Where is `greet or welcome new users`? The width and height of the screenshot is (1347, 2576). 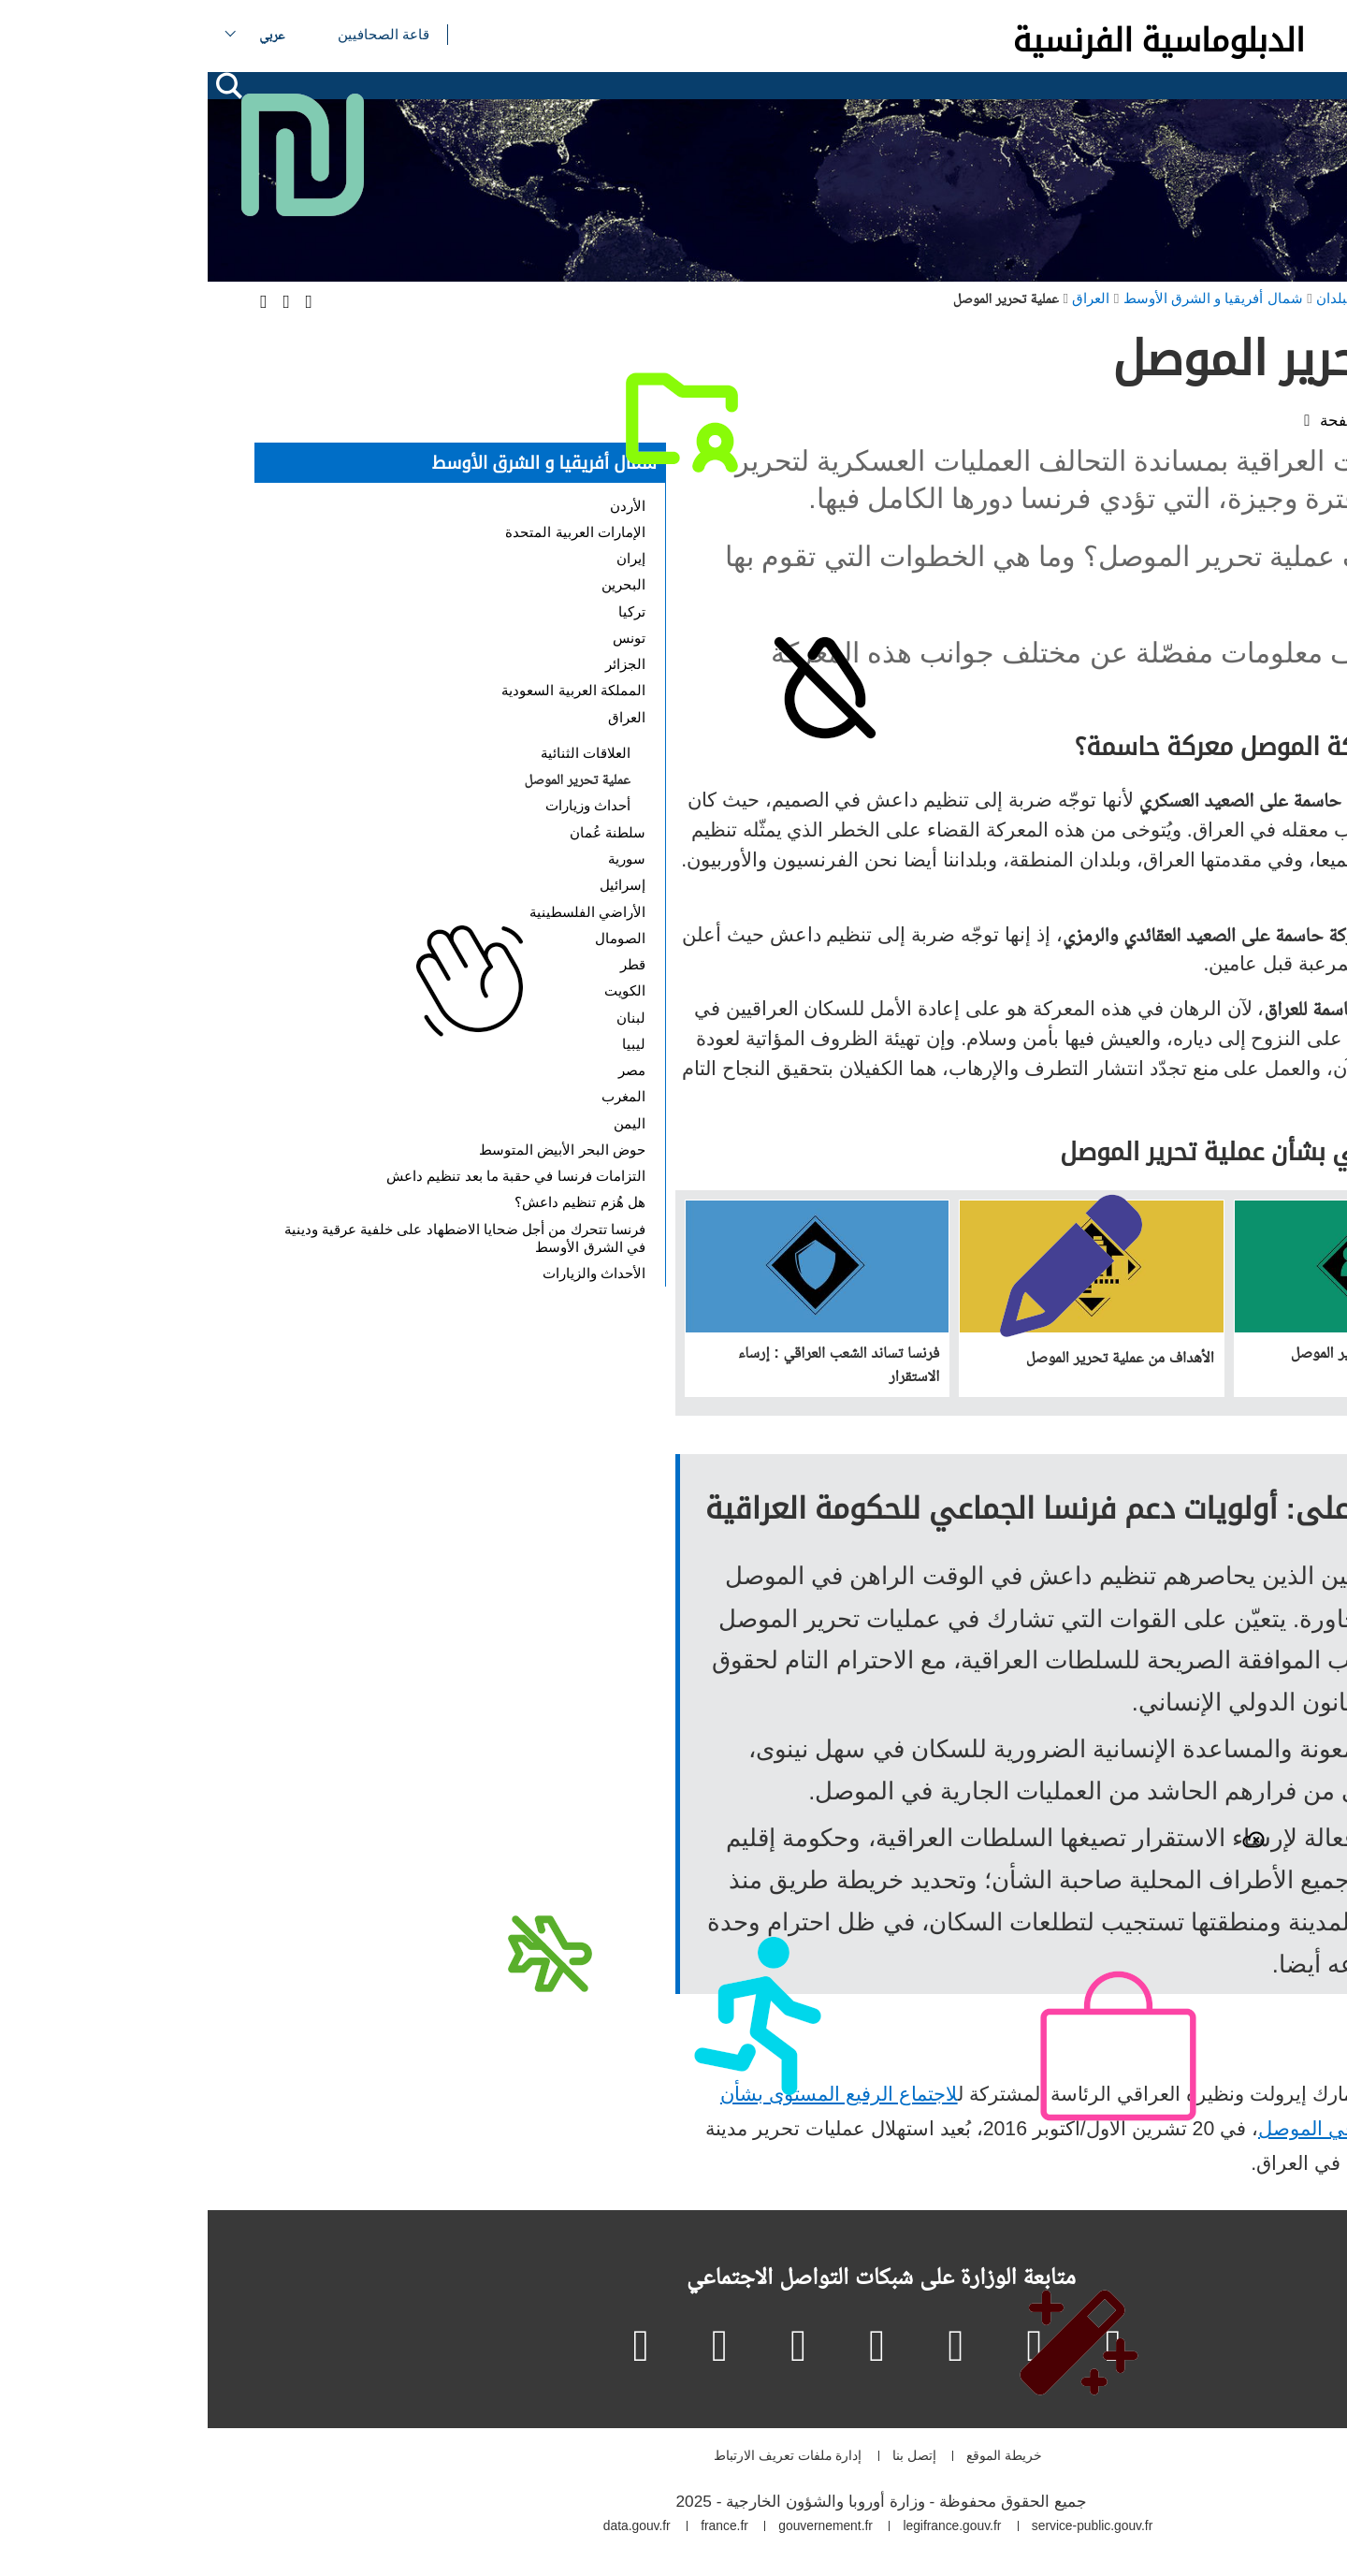 greet or welcome new users is located at coordinates (470, 979).